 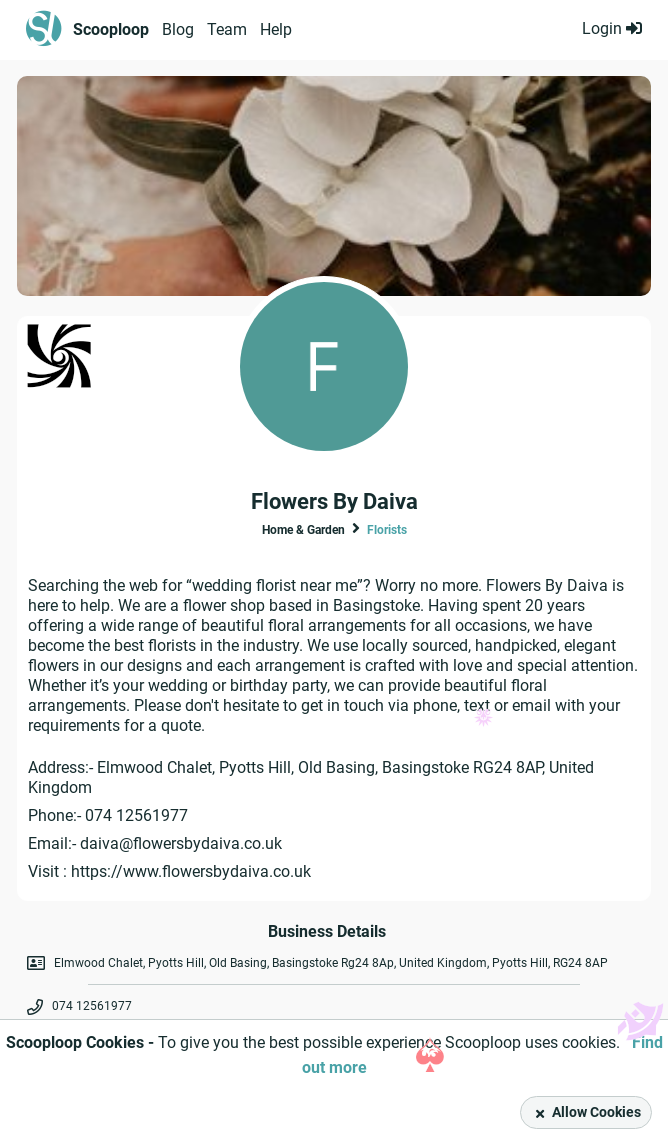 I want to click on activate vortex or whirlpool ability, so click(x=59, y=356).